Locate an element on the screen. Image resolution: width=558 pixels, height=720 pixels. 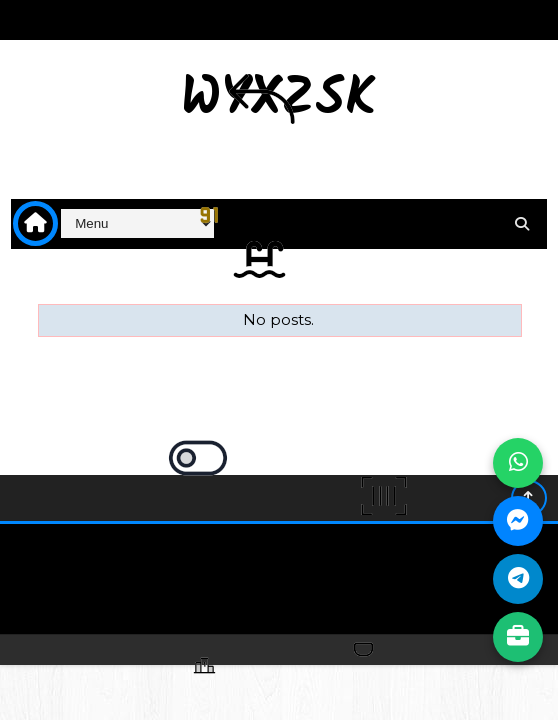
container or card element with rounded bottom corners is located at coordinates (363, 649).